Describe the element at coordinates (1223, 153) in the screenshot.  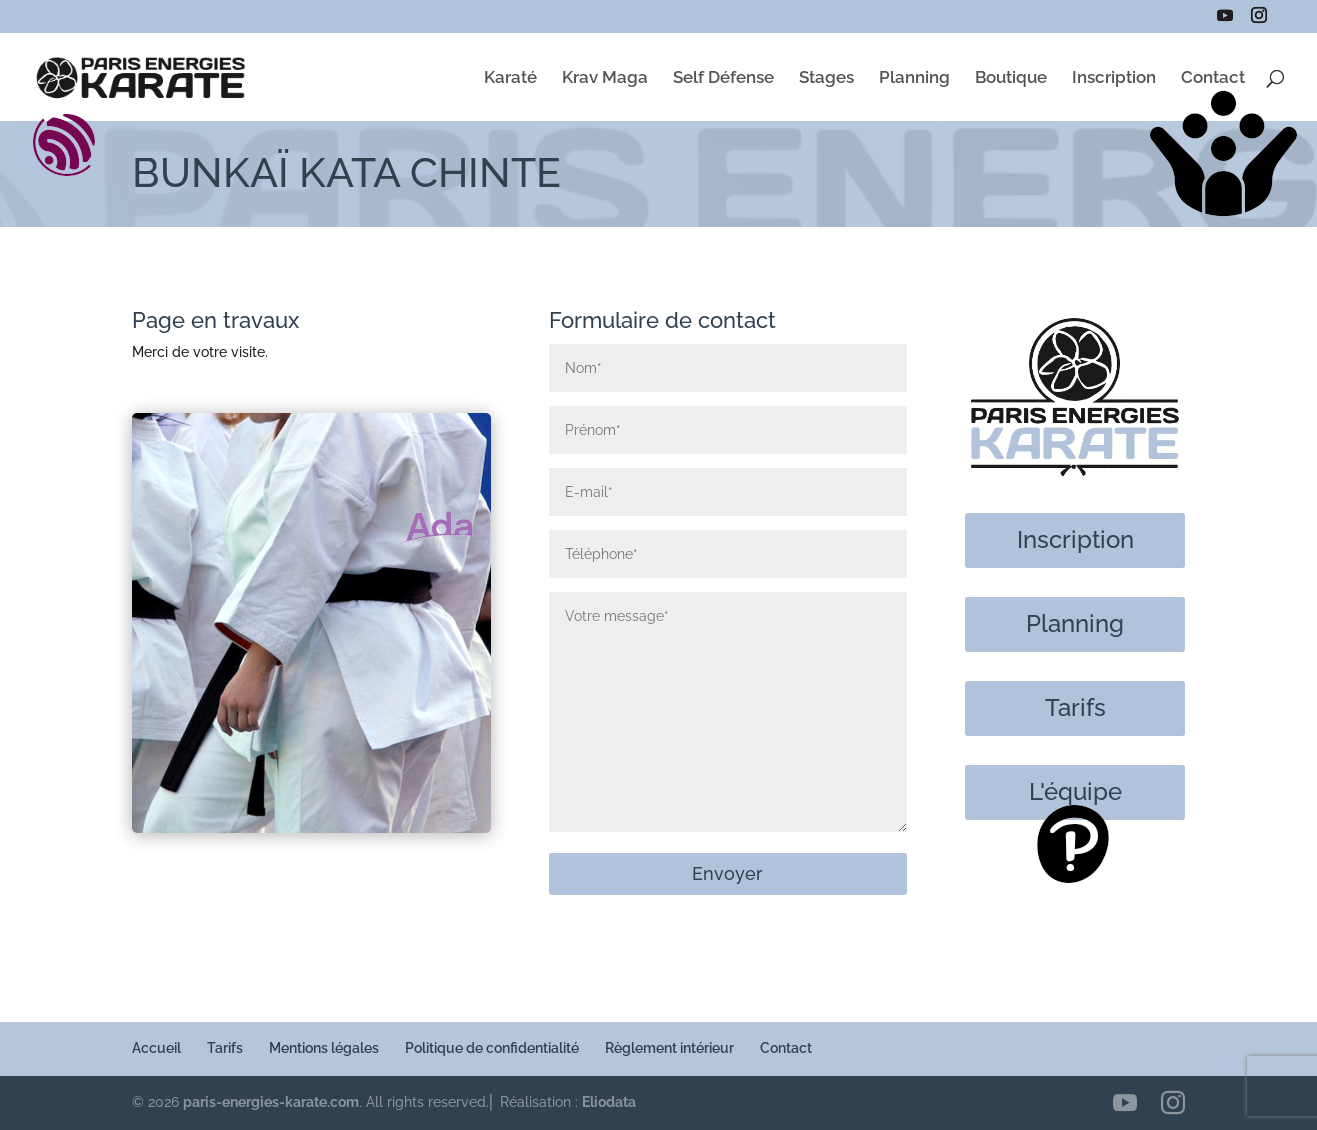
I see `open the Google Crowdsource app` at that location.